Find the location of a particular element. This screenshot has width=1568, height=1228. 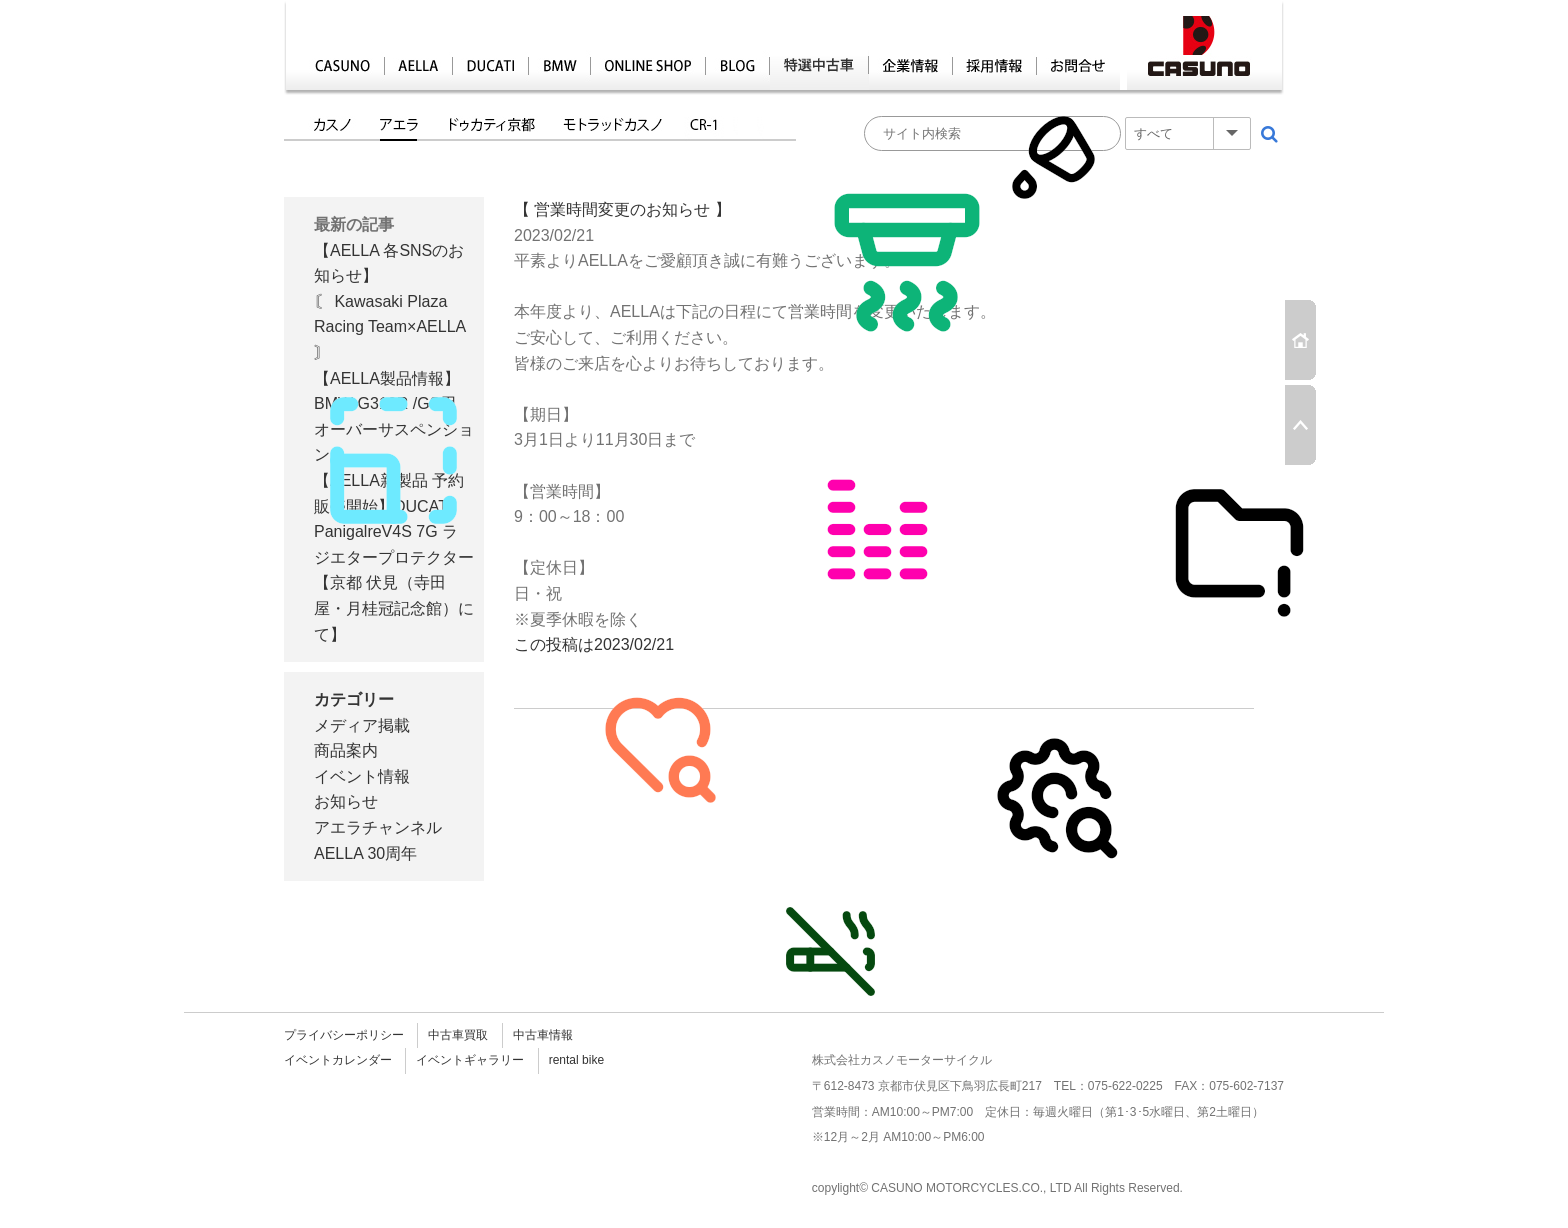

no smoking allowed in this area is located at coordinates (830, 951).